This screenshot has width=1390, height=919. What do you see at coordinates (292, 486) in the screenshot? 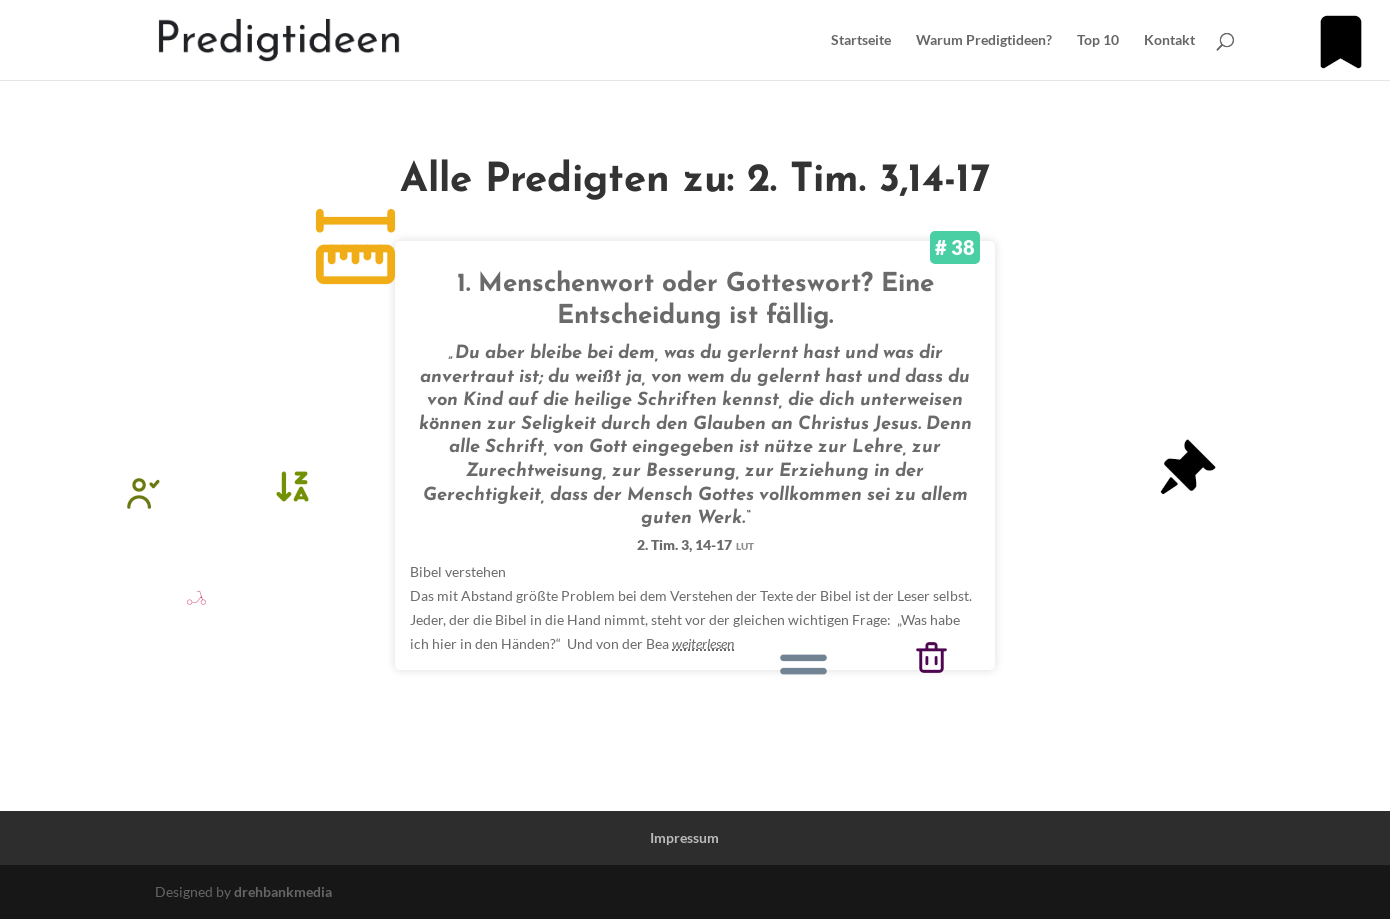
I see `sort alphabetically in reverse order (Z to A)` at bounding box center [292, 486].